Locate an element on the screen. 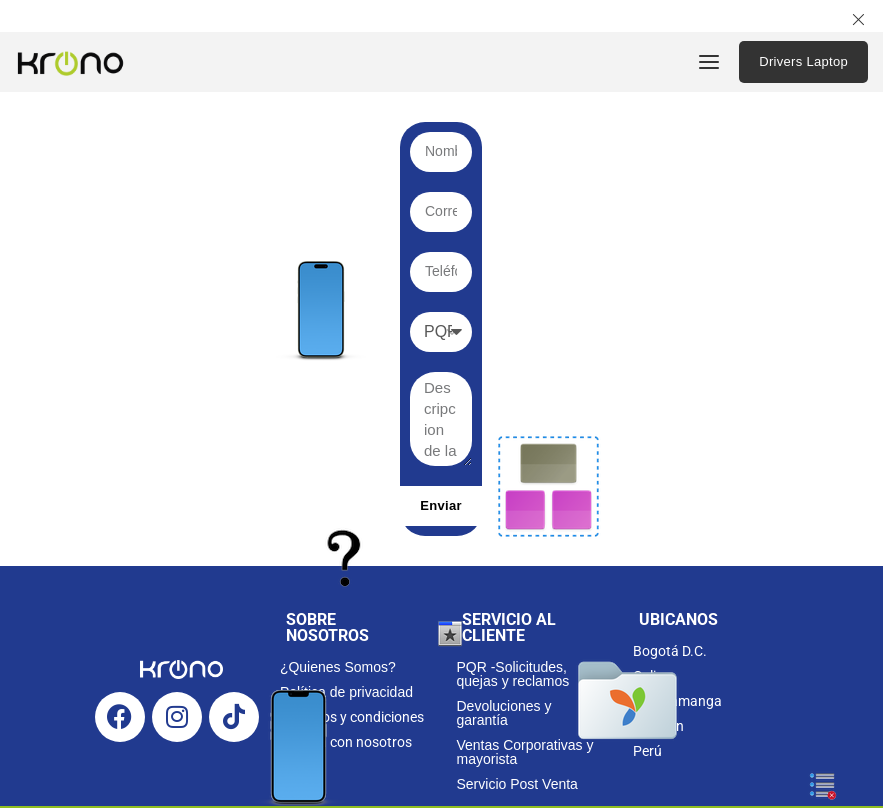  access favorited items in your media library is located at coordinates (450, 633).